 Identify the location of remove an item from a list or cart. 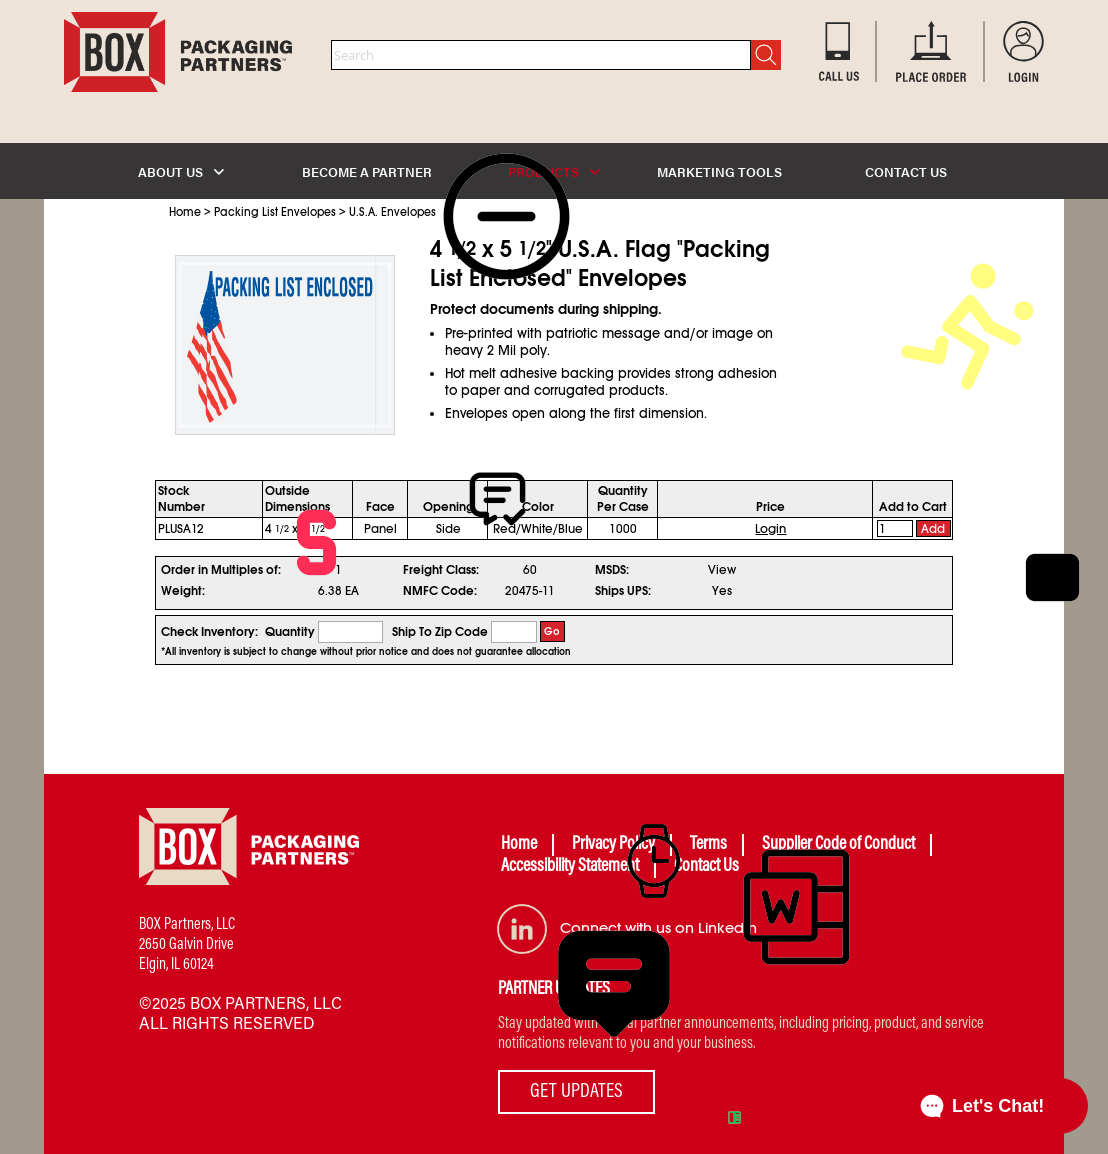
(506, 216).